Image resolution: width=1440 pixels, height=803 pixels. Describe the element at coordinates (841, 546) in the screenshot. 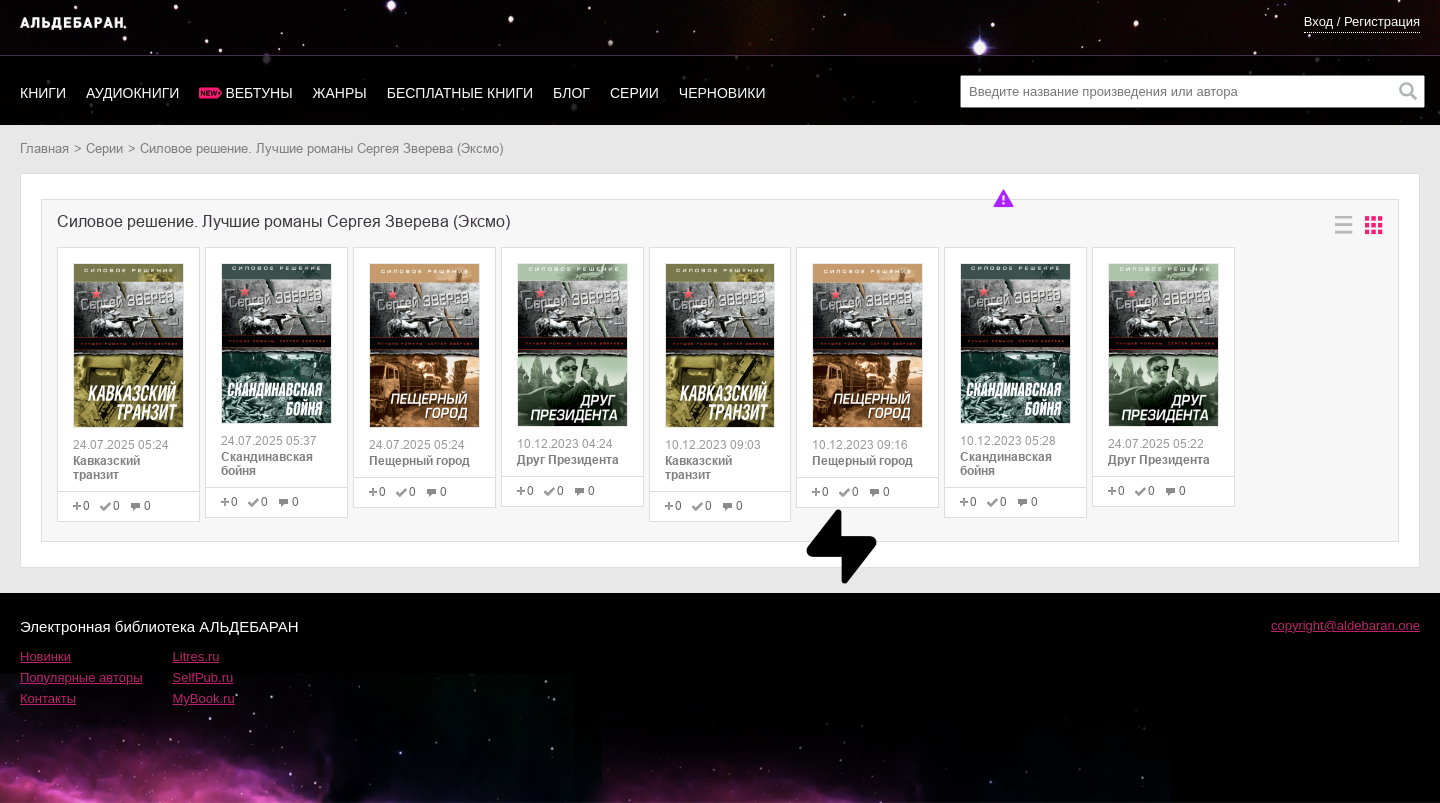

I see `supabase logo` at that location.